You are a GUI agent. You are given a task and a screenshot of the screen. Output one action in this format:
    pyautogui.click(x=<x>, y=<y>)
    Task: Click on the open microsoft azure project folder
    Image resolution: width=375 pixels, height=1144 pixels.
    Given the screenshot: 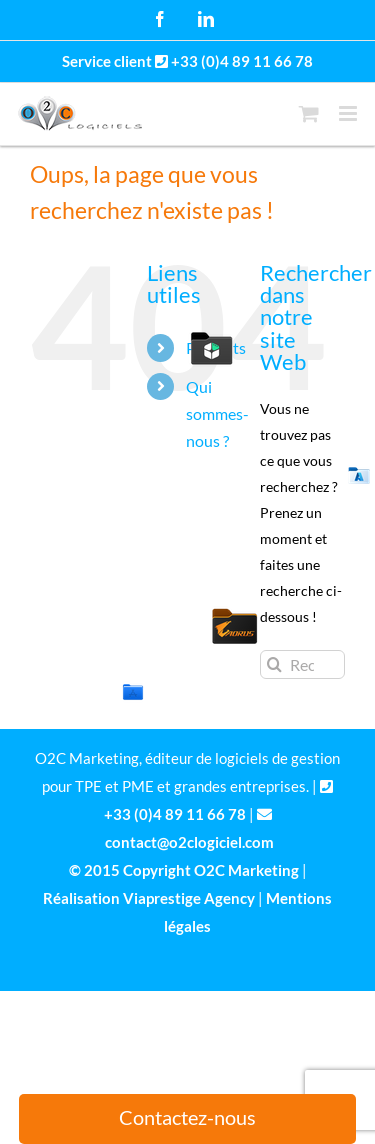 What is the action you would take?
    pyautogui.click(x=359, y=476)
    